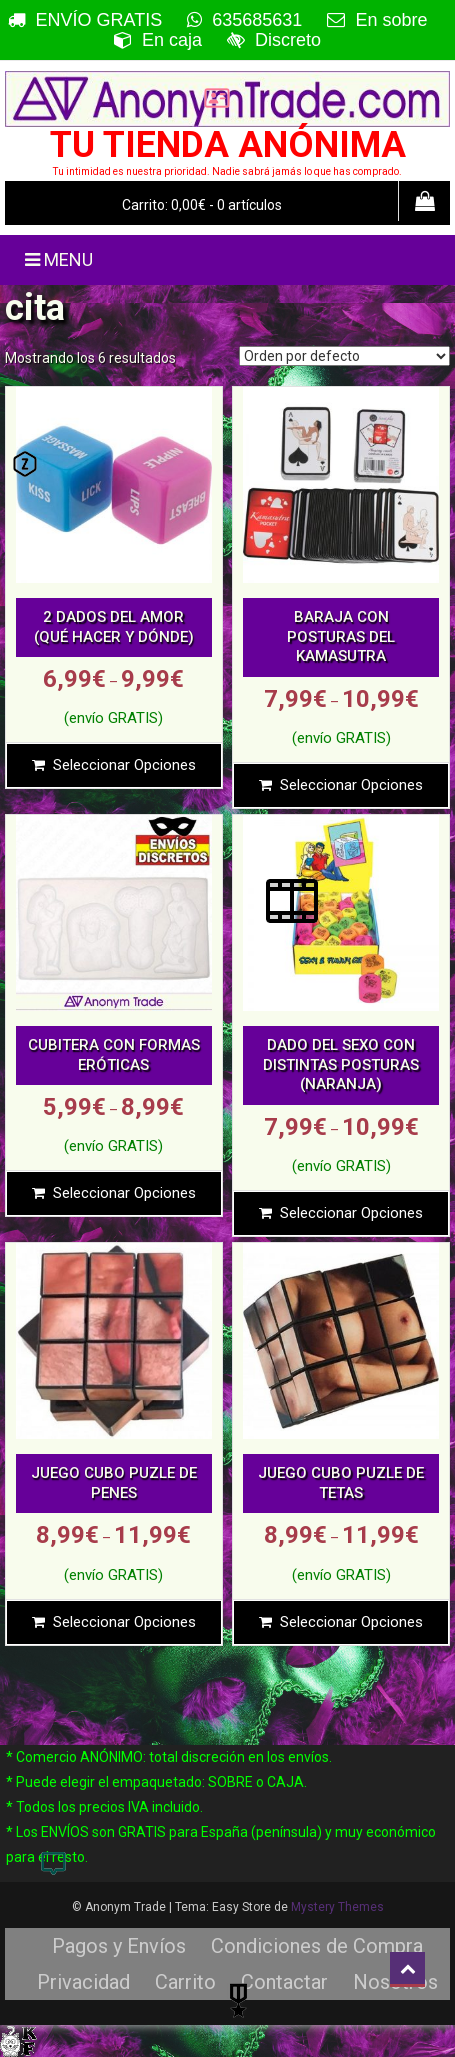 This screenshot has height=2057, width=455. Describe the element at coordinates (217, 98) in the screenshot. I see `view contact card details` at that location.